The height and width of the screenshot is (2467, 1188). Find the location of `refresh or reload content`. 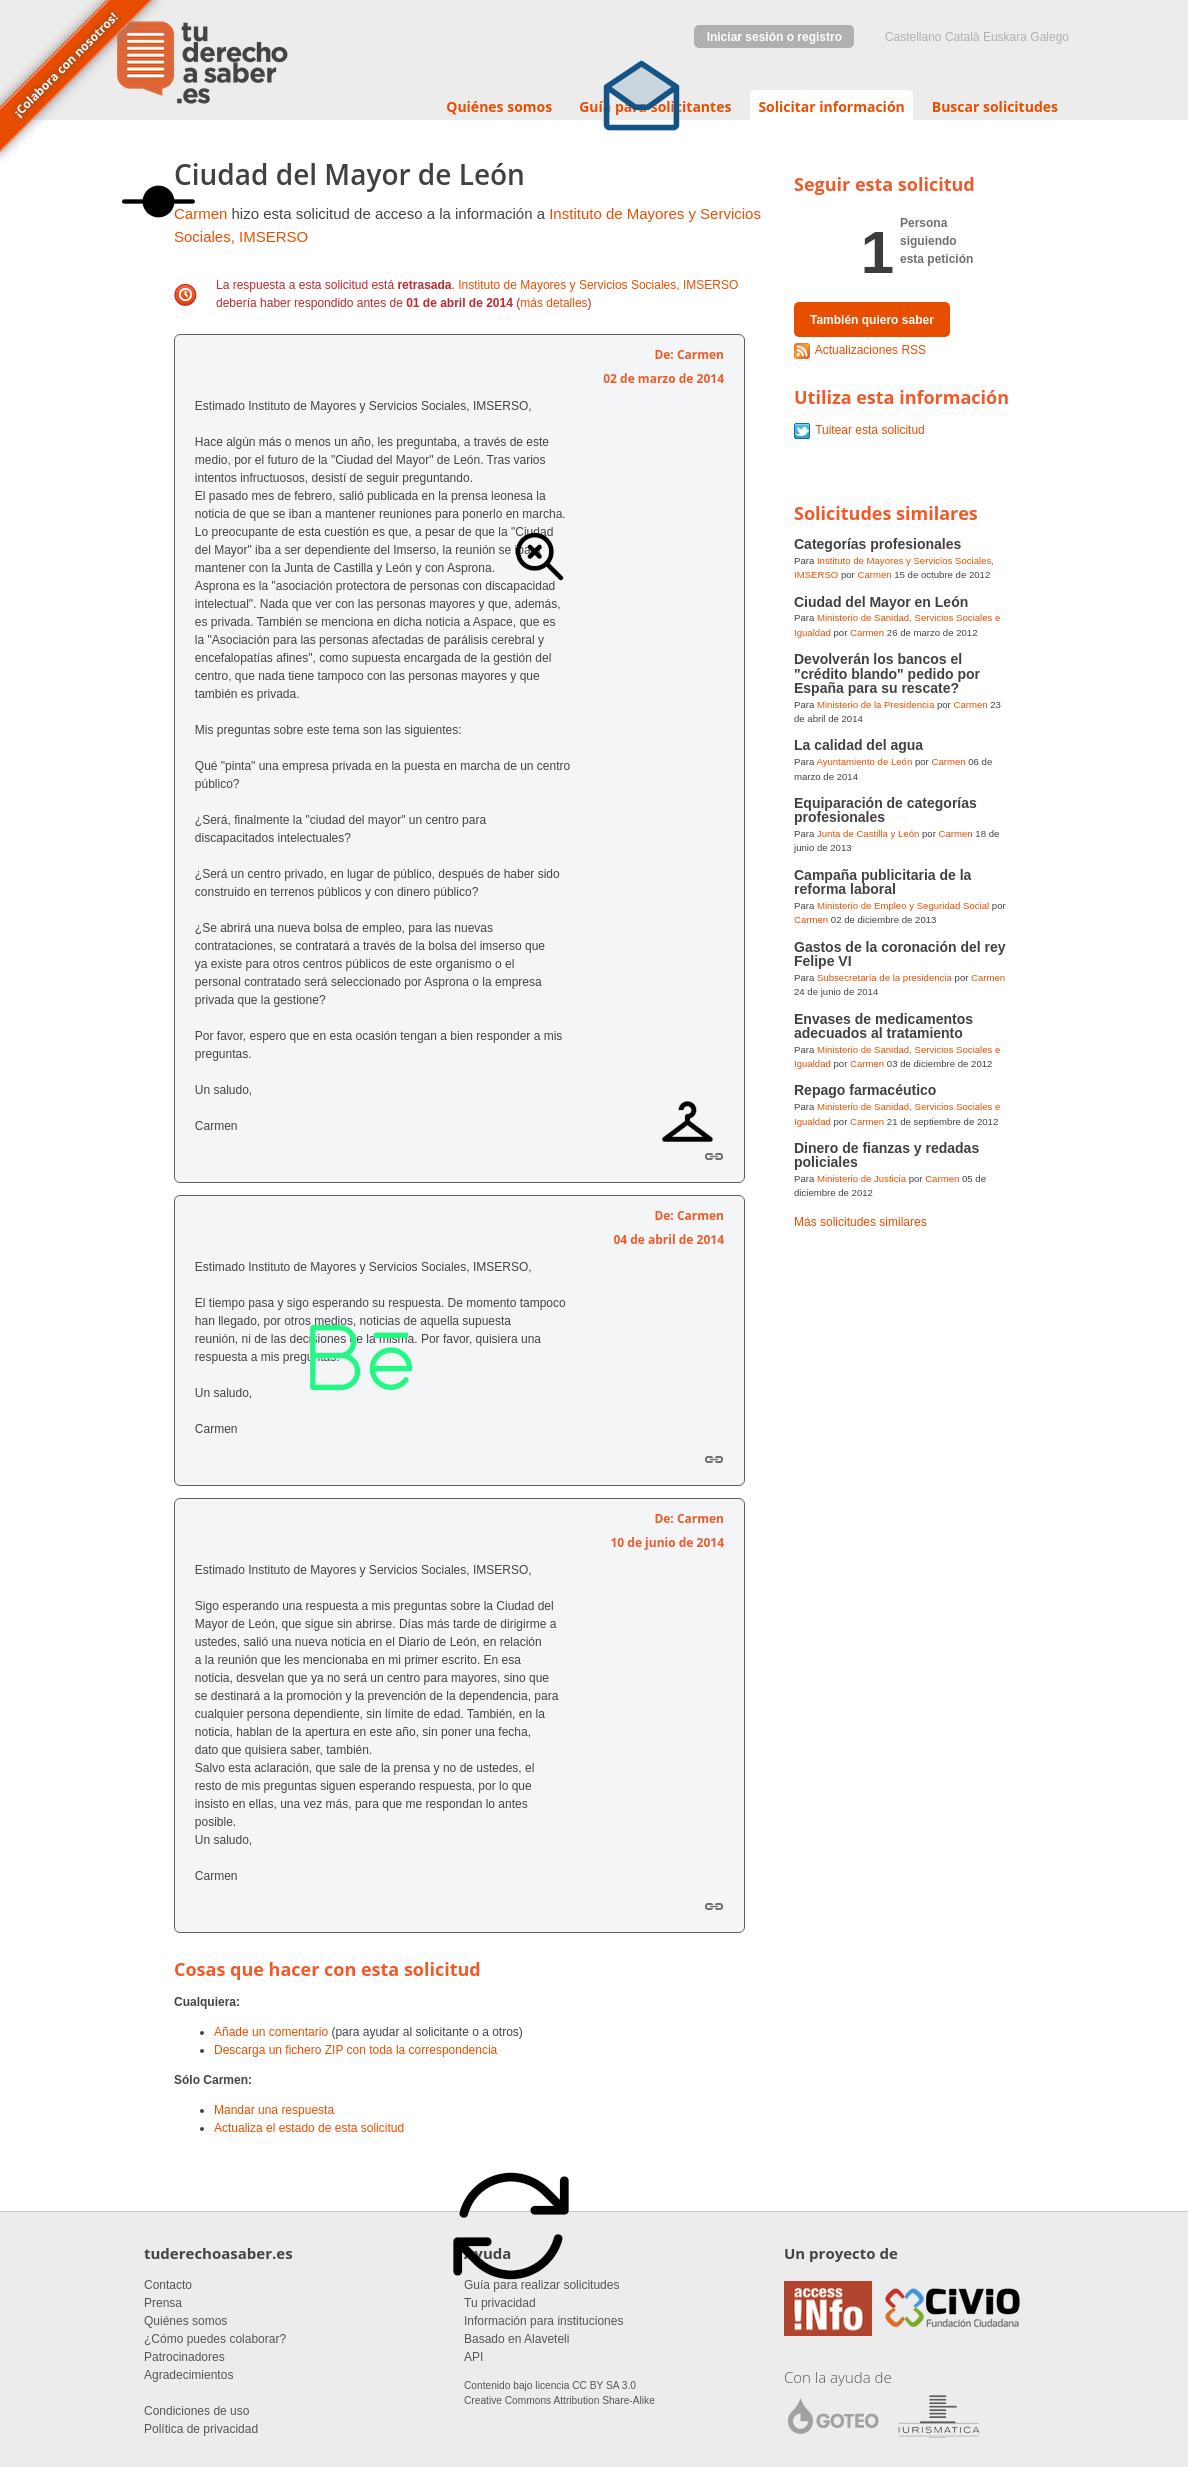

refresh or reload content is located at coordinates (511, 2226).